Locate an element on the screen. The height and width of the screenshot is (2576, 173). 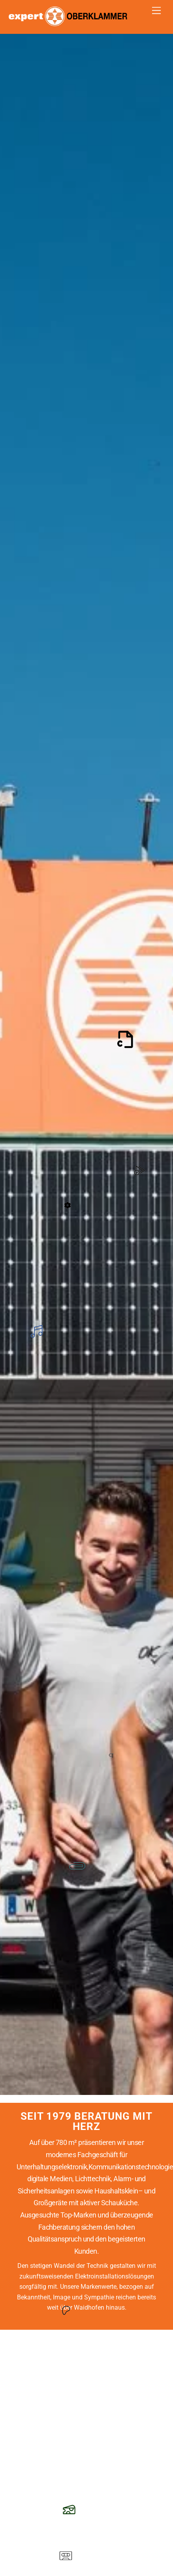
cheese or dairy product category is located at coordinates (69, 2510).